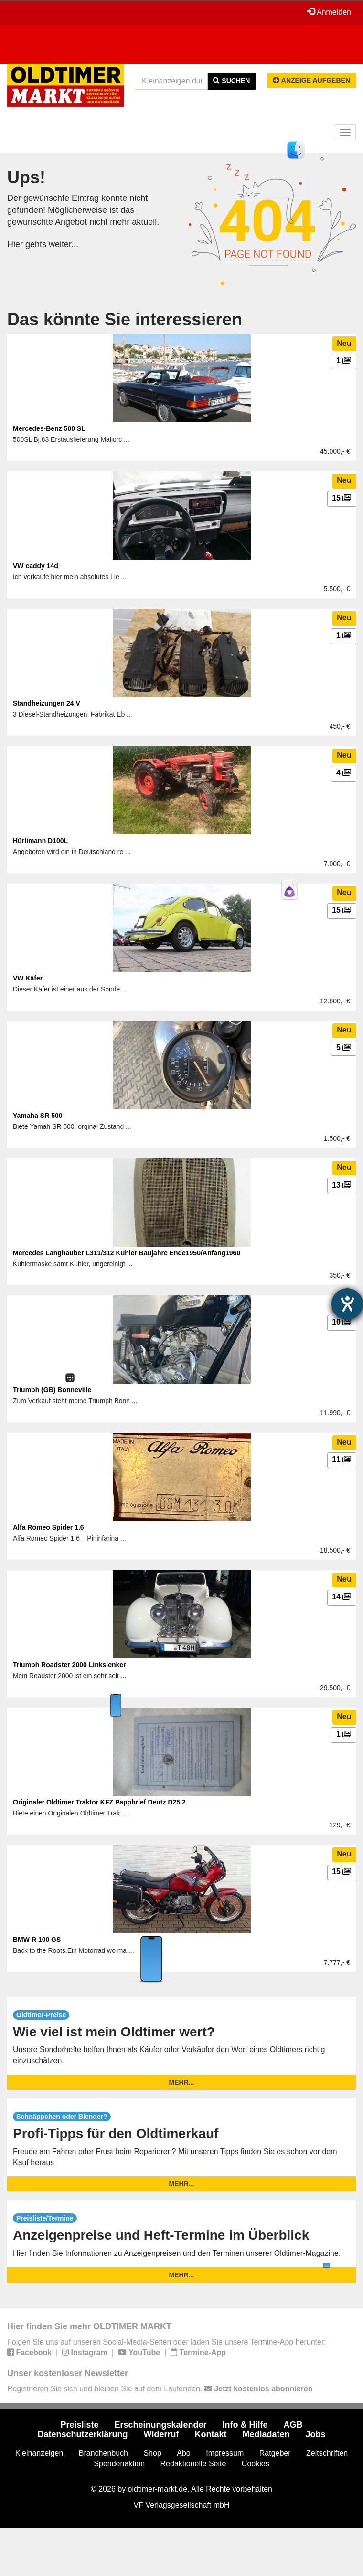 This screenshot has width=363, height=2576. Describe the element at coordinates (296, 150) in the screenshot. I see `open Finder to browse files and folders` at that location.